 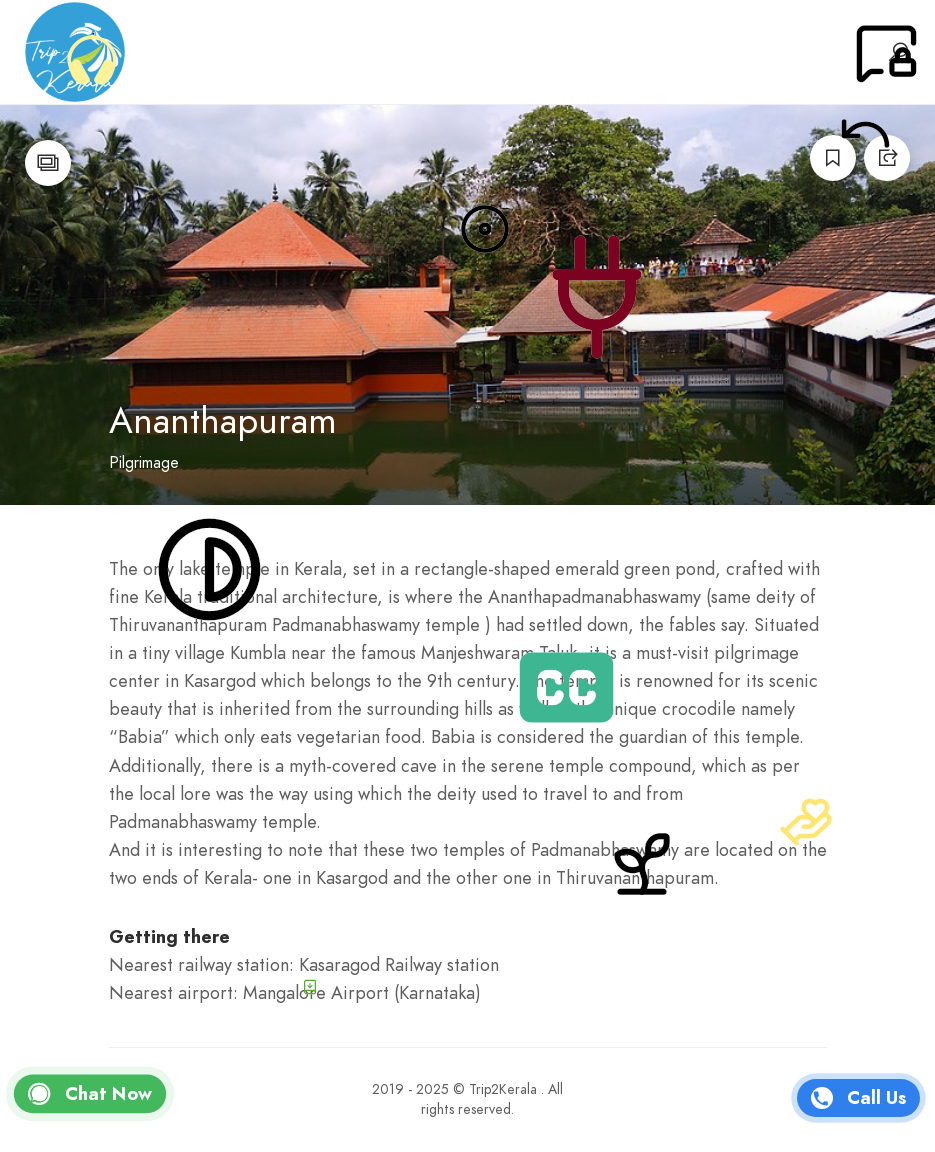 I want to click on enable closed captions for video content, so click(x=566, y=687).